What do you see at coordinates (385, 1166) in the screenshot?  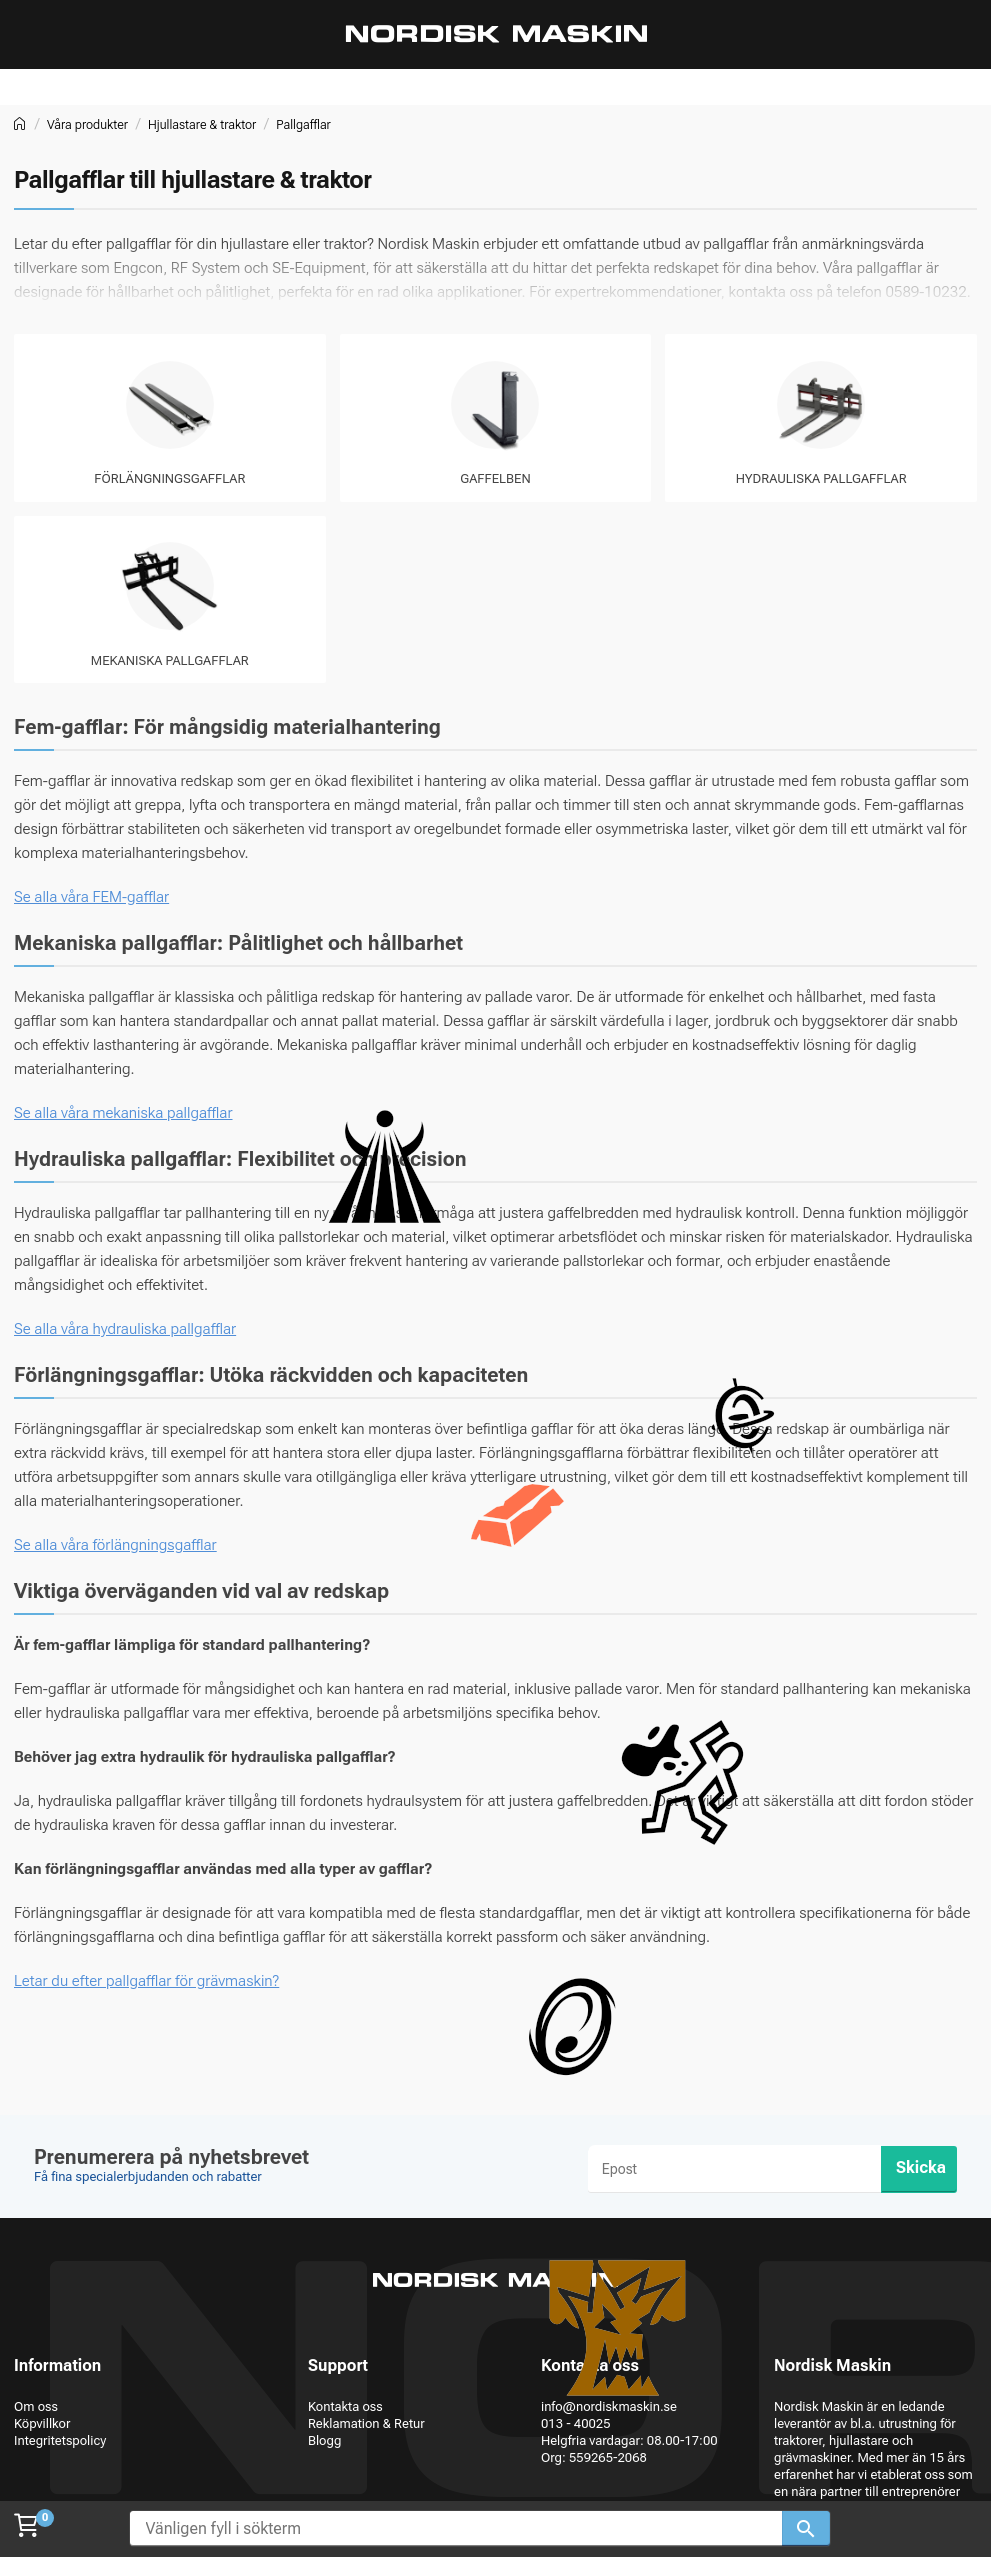 I see `access space exploration or interstellar travel features` at bounding box center [385, 1166].